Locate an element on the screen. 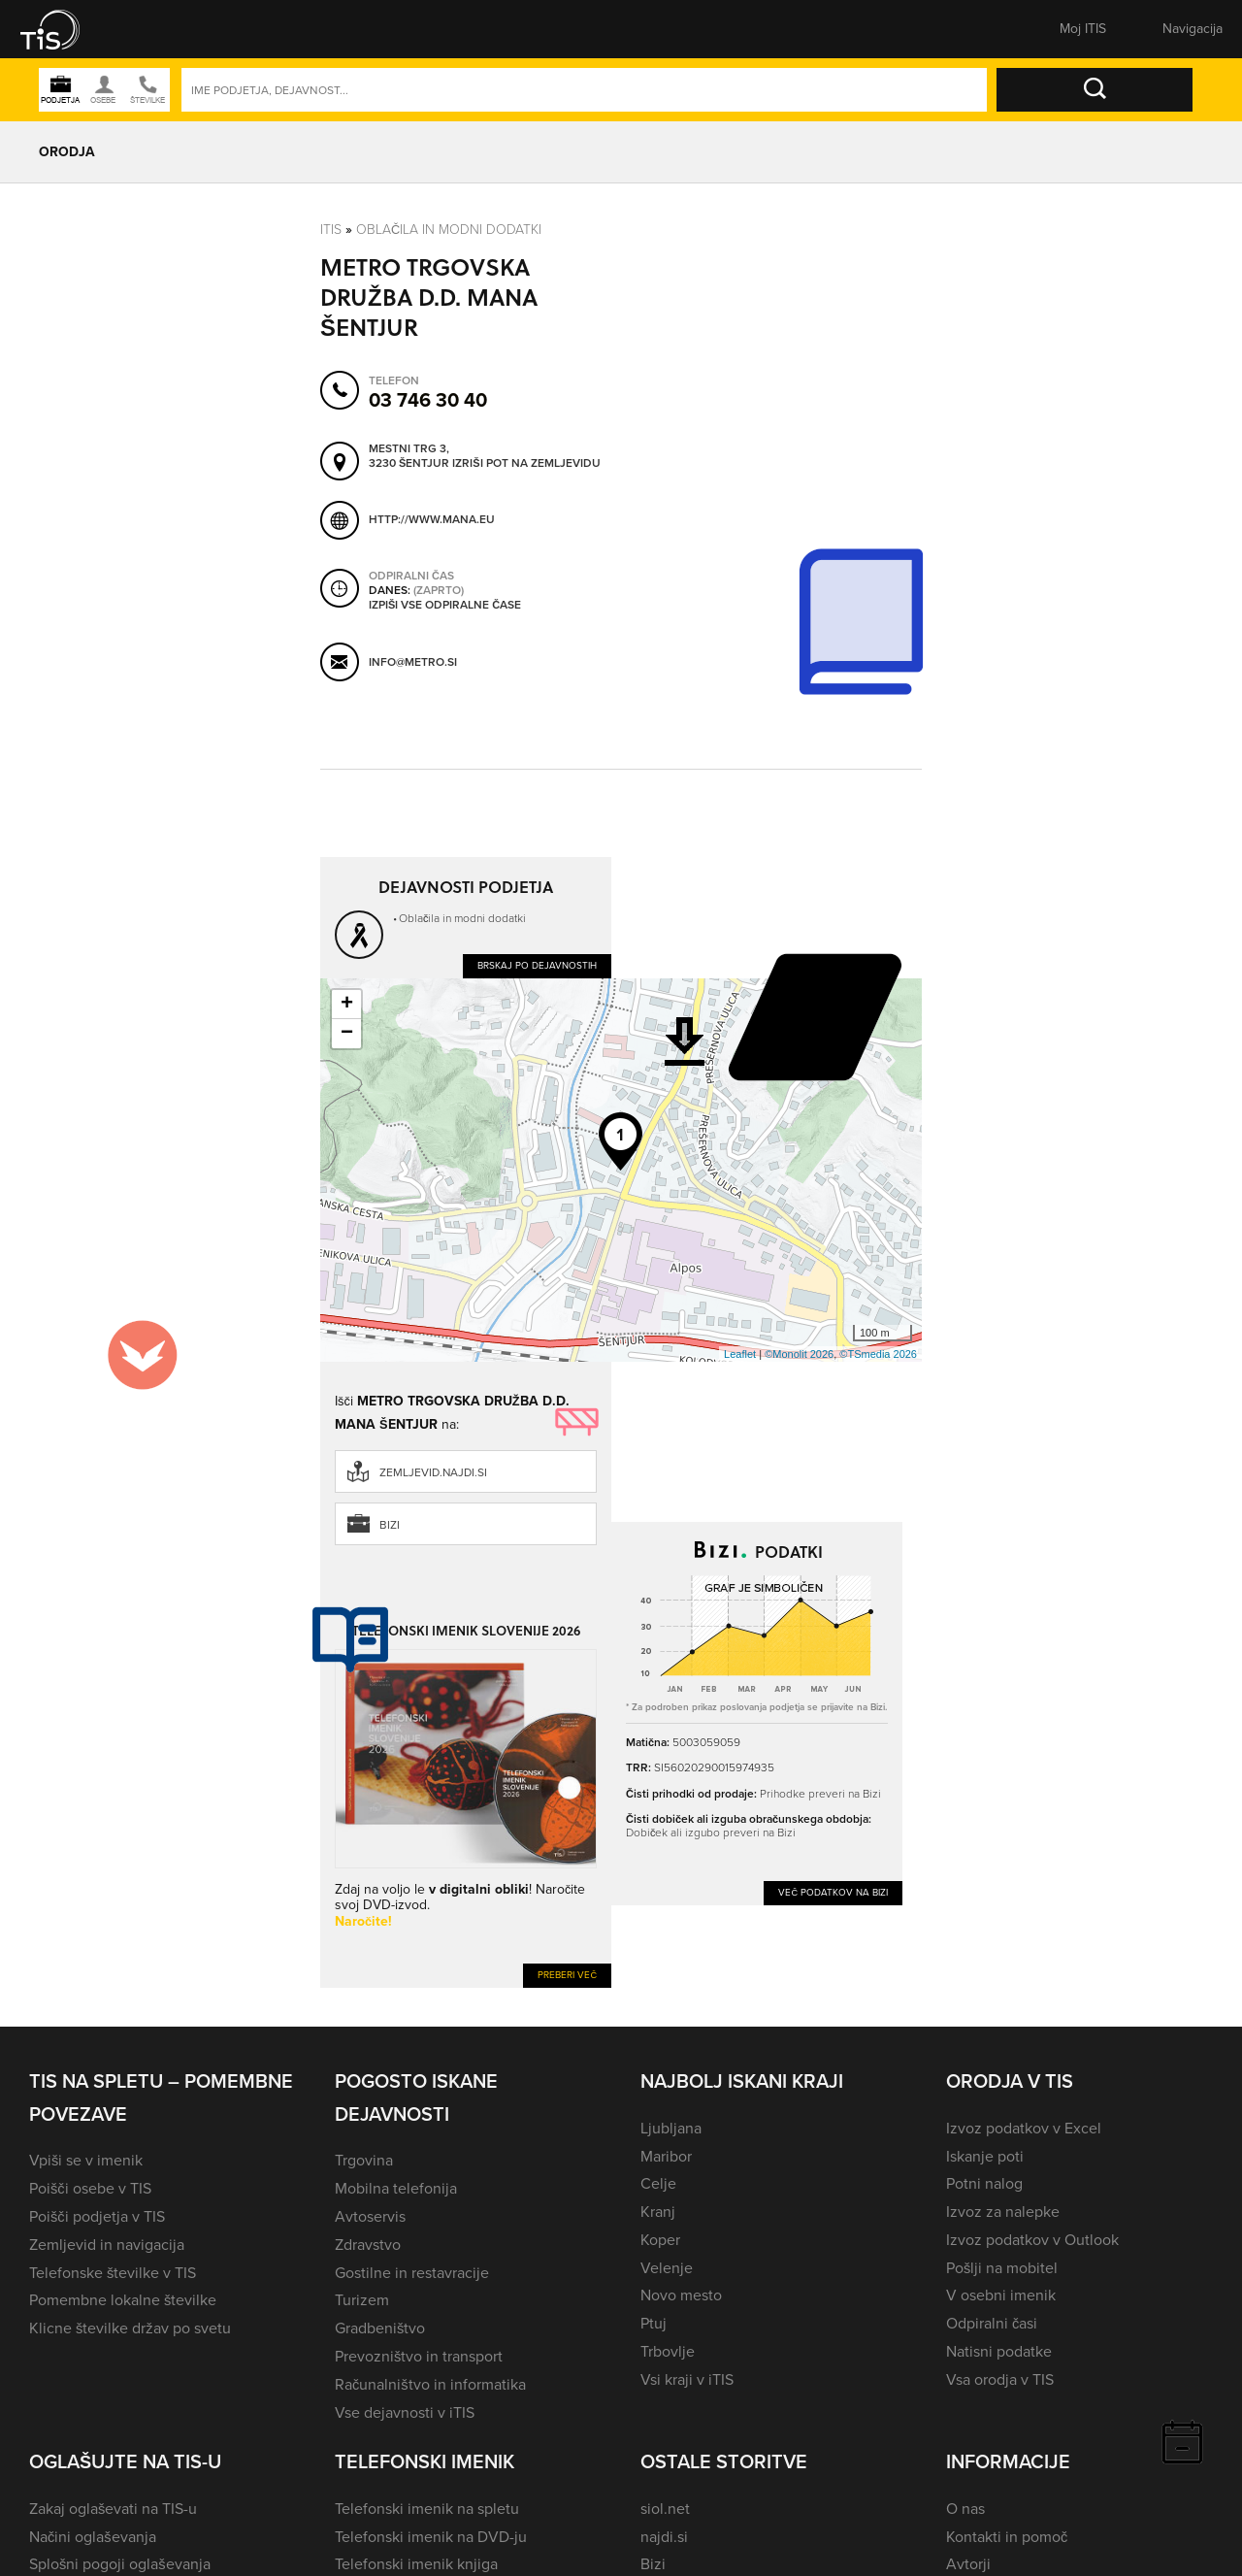 The image size is (1242, 2576). open a book or reading view is located at coordinates (861, 621).